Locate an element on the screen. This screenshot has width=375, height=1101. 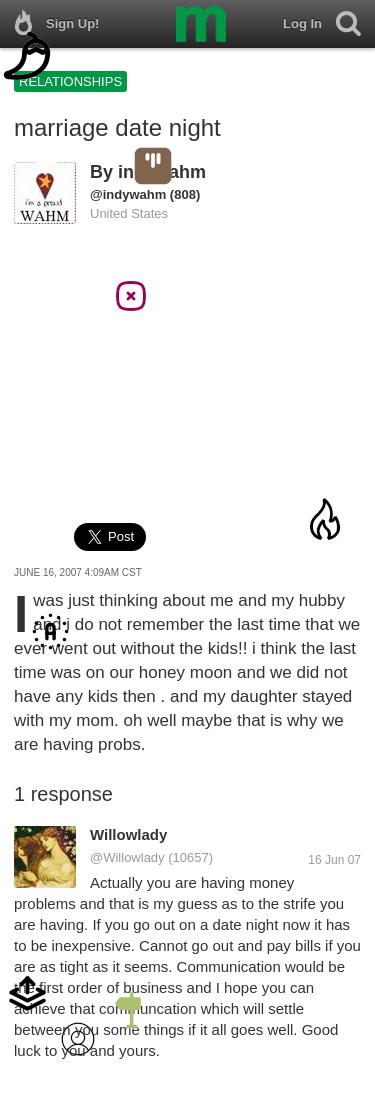
navigate to previous step or section is located at coordinates (128, 1010).